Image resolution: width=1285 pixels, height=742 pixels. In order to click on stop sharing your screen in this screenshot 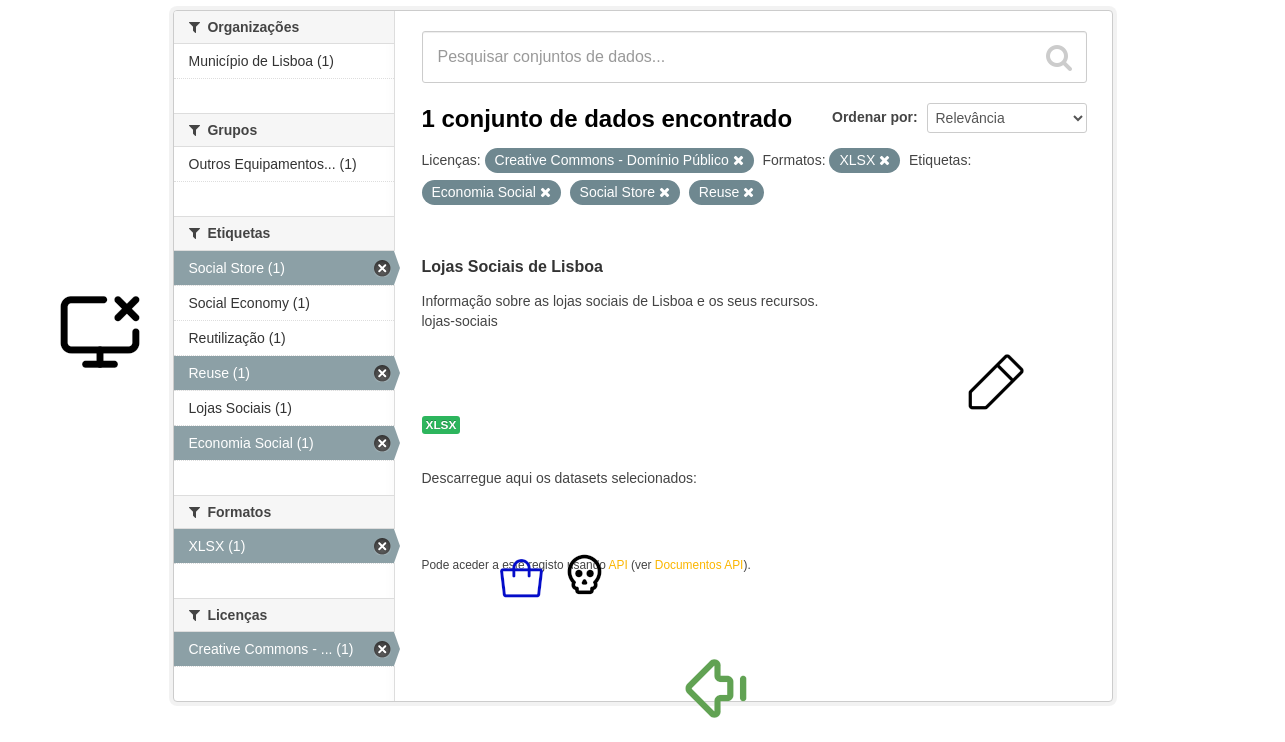, I will do `click(100, 332)`.